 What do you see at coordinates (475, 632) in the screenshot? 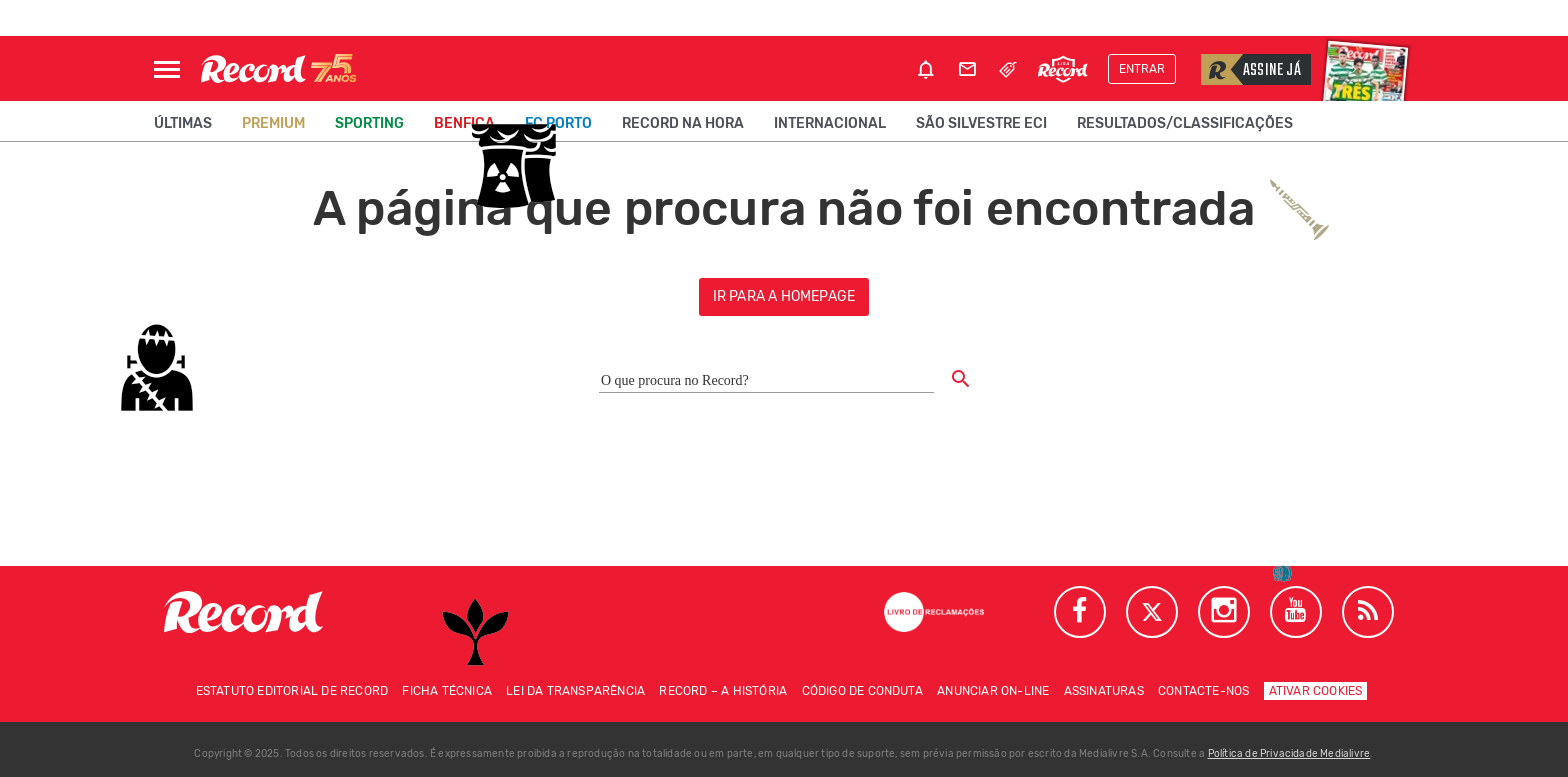
I see `indicates new growth or beginner status` at bounding box center [475, 632].